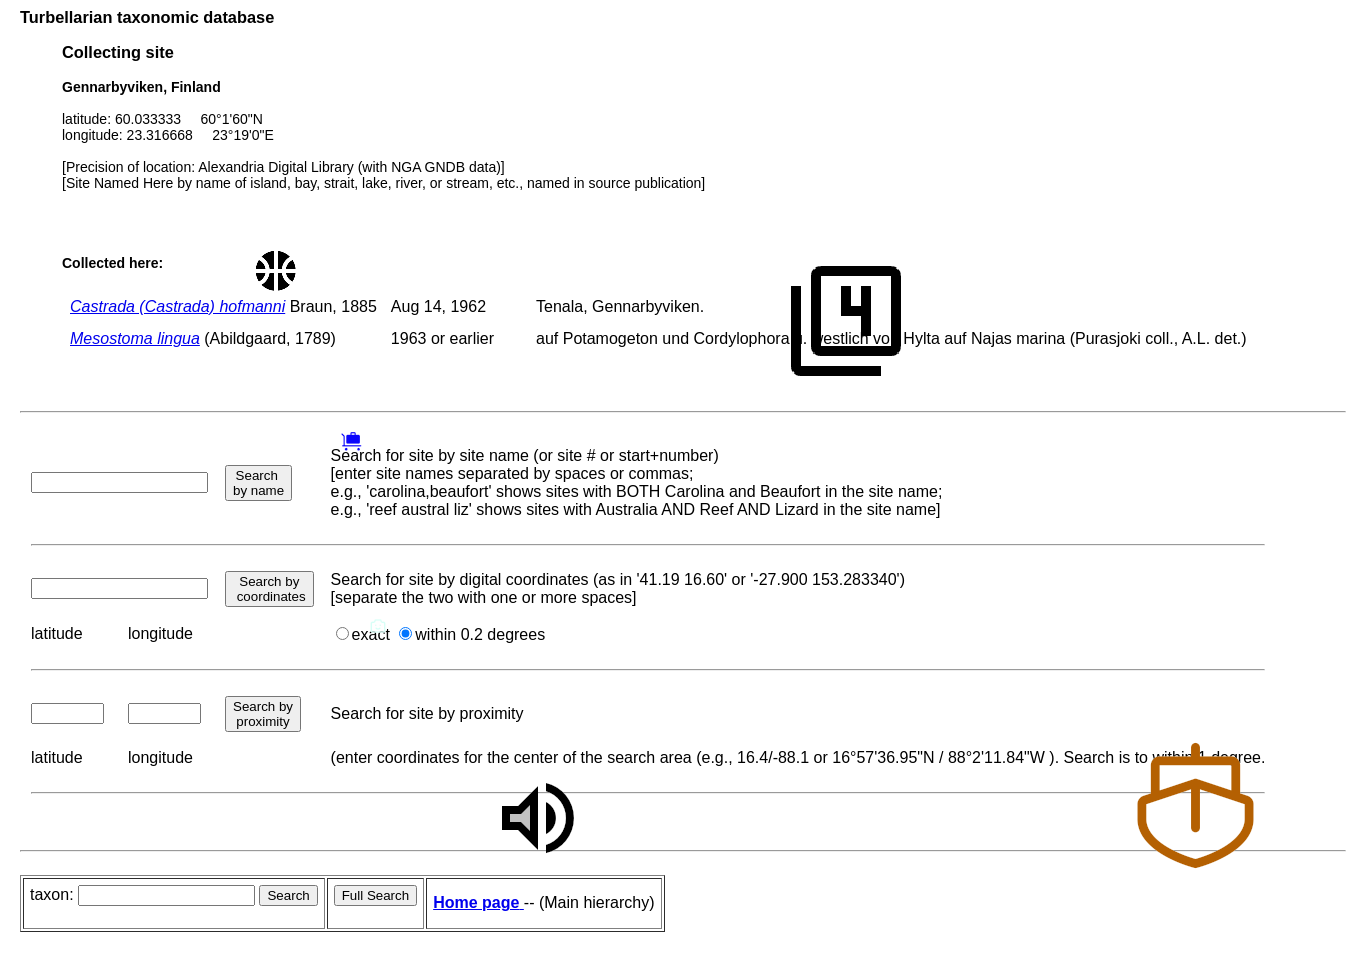  What do you see at coordinates (276, 271) in the screenshot?
I see `access basketball scores or sports content` at bounding box center [276, 271].